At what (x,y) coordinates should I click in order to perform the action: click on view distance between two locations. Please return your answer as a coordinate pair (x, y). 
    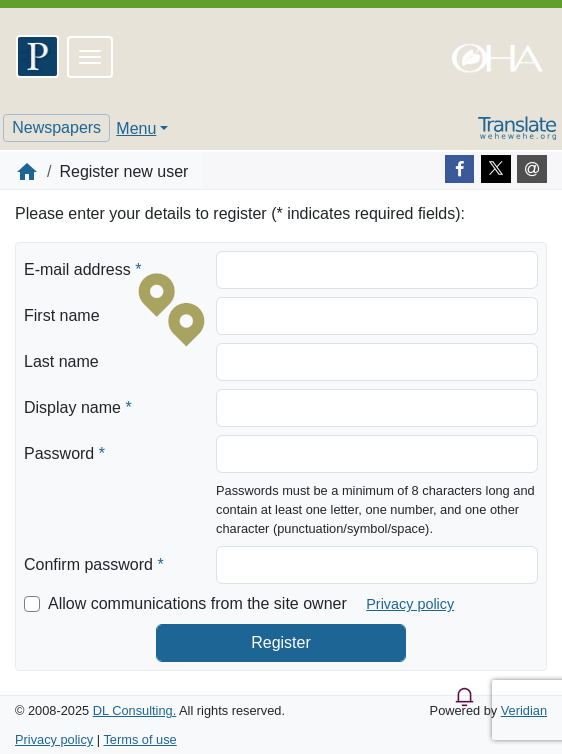
    Looking at the image, I should click on (171, 309).